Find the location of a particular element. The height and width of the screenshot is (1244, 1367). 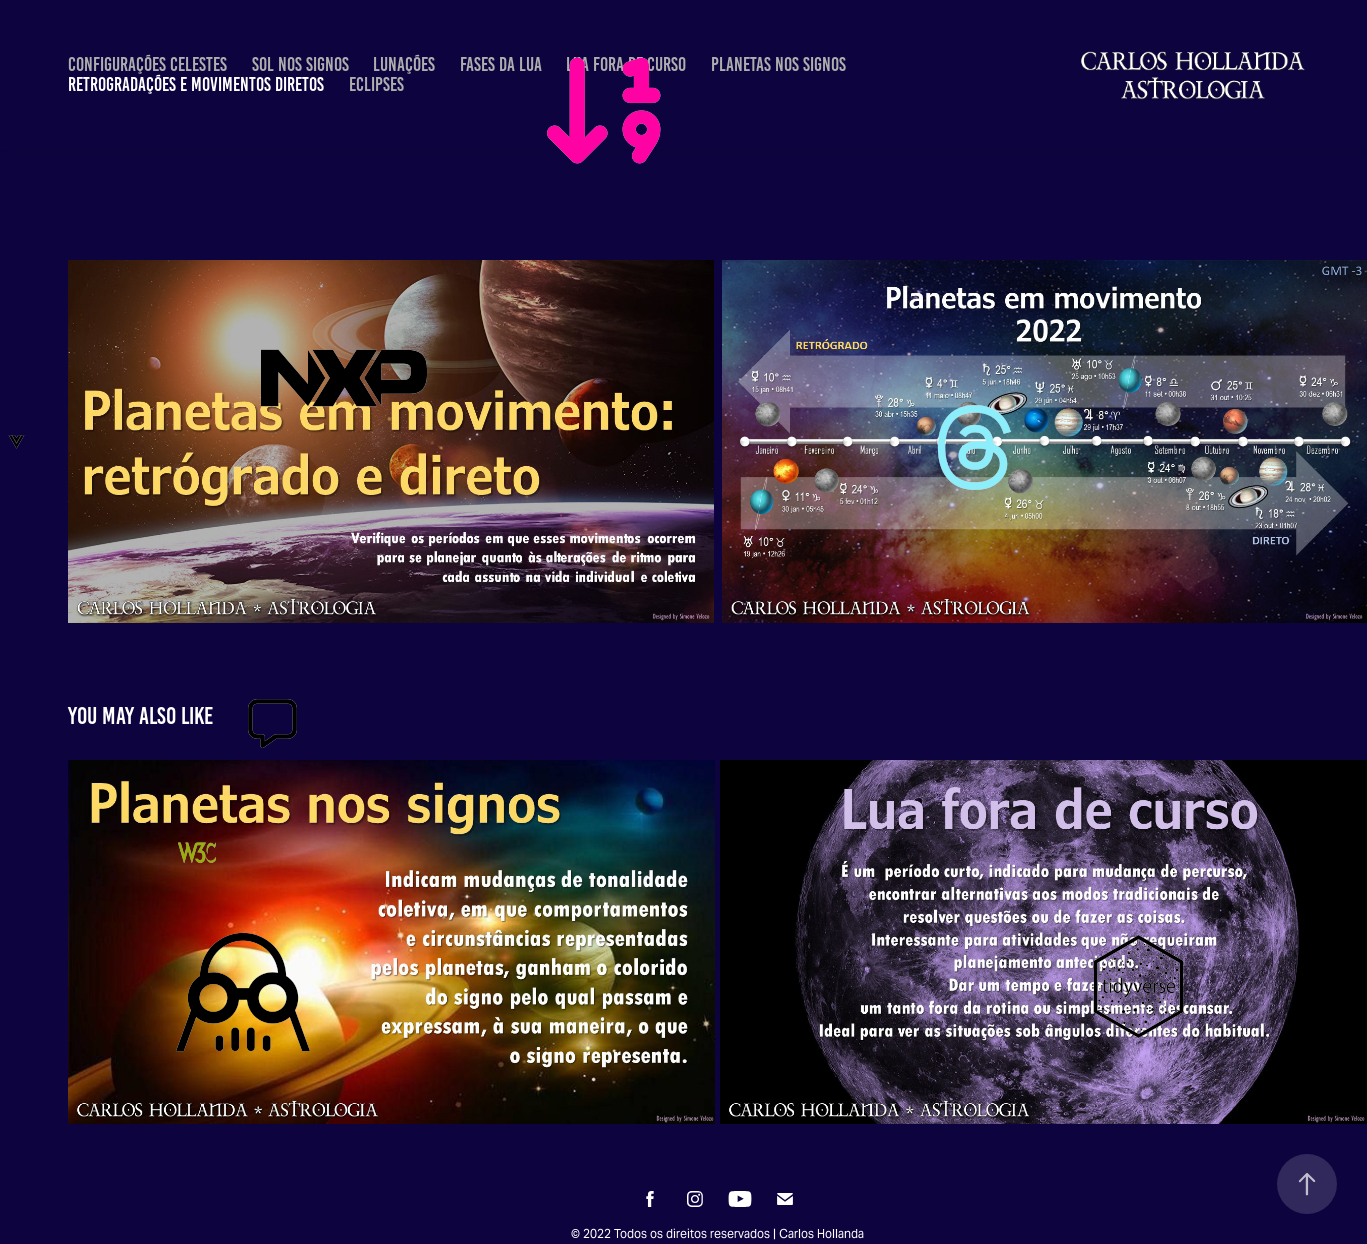

open chat or messaging is located at coordinates (272, 720).